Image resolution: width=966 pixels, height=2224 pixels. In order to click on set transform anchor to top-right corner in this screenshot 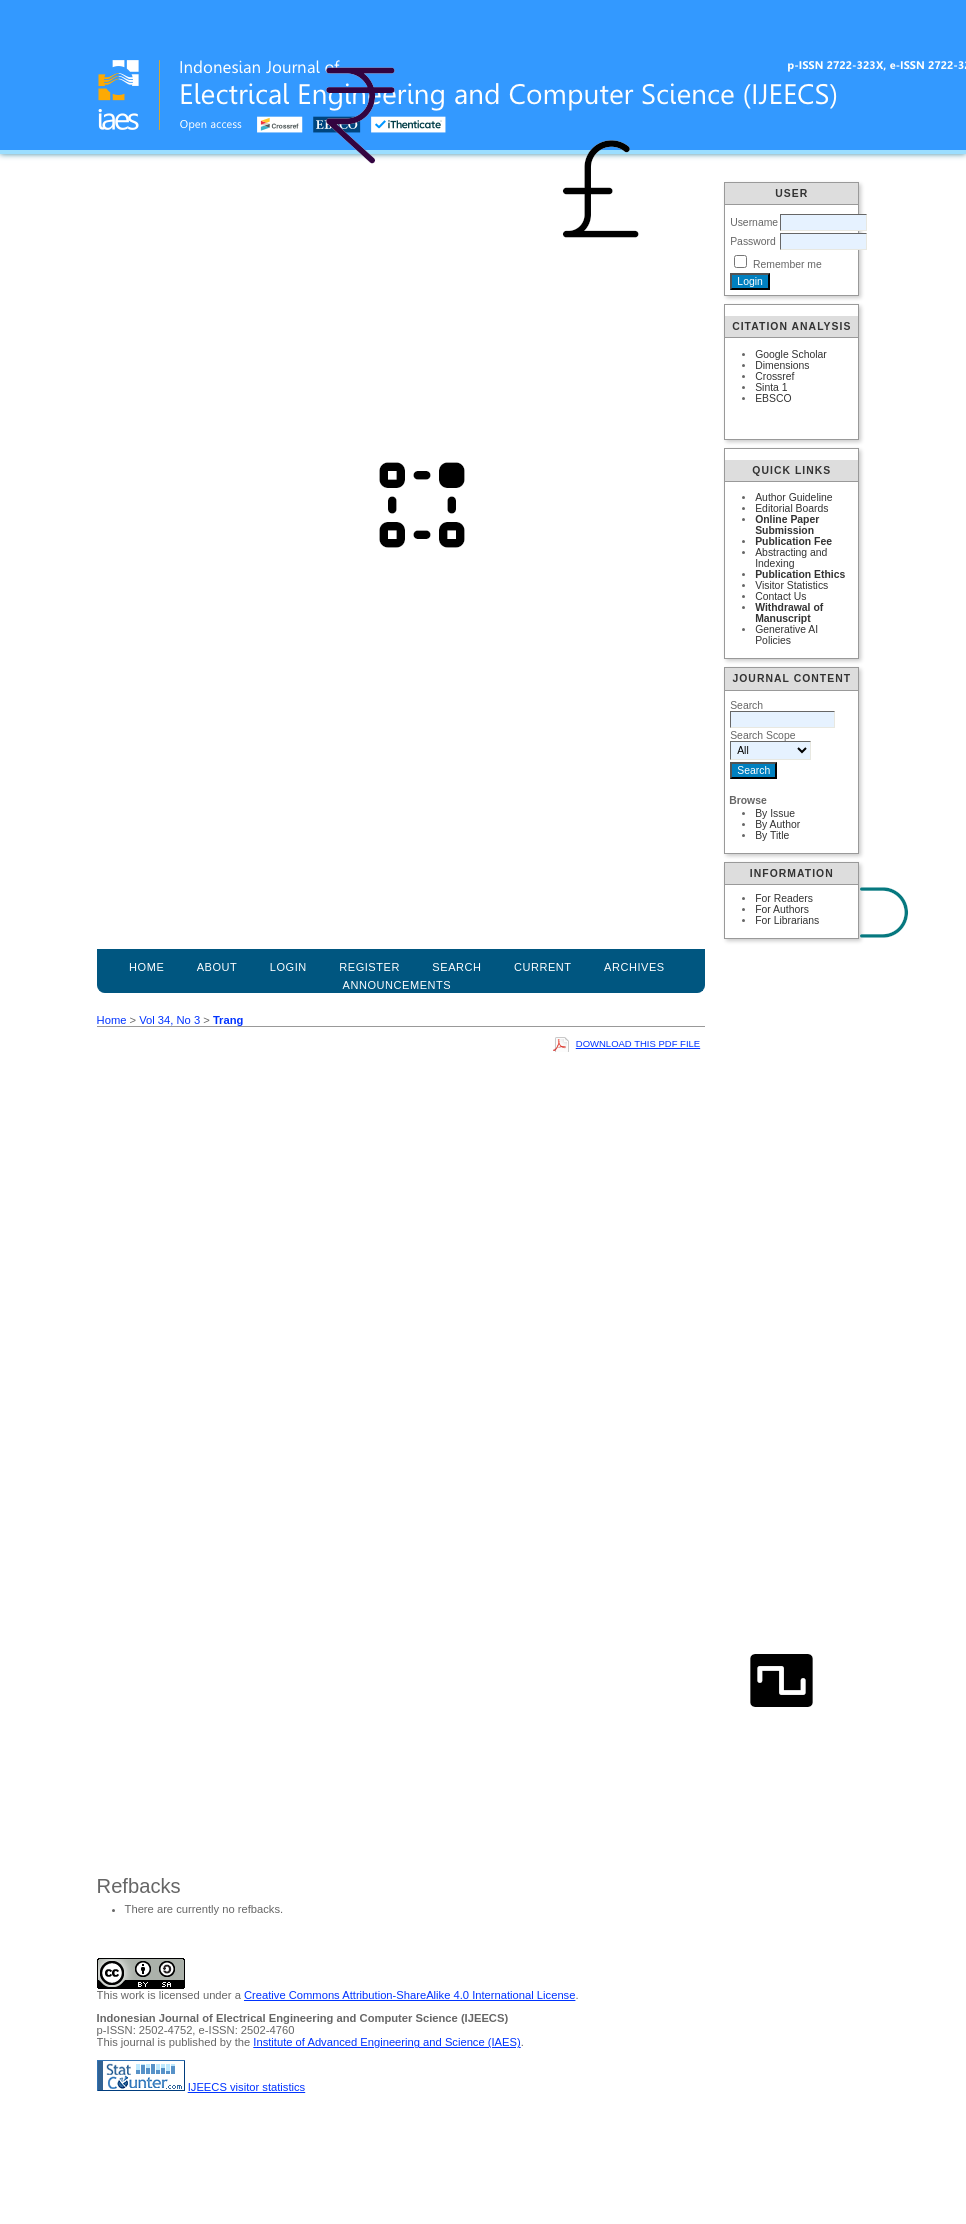, I will do `click(422, 505)`.